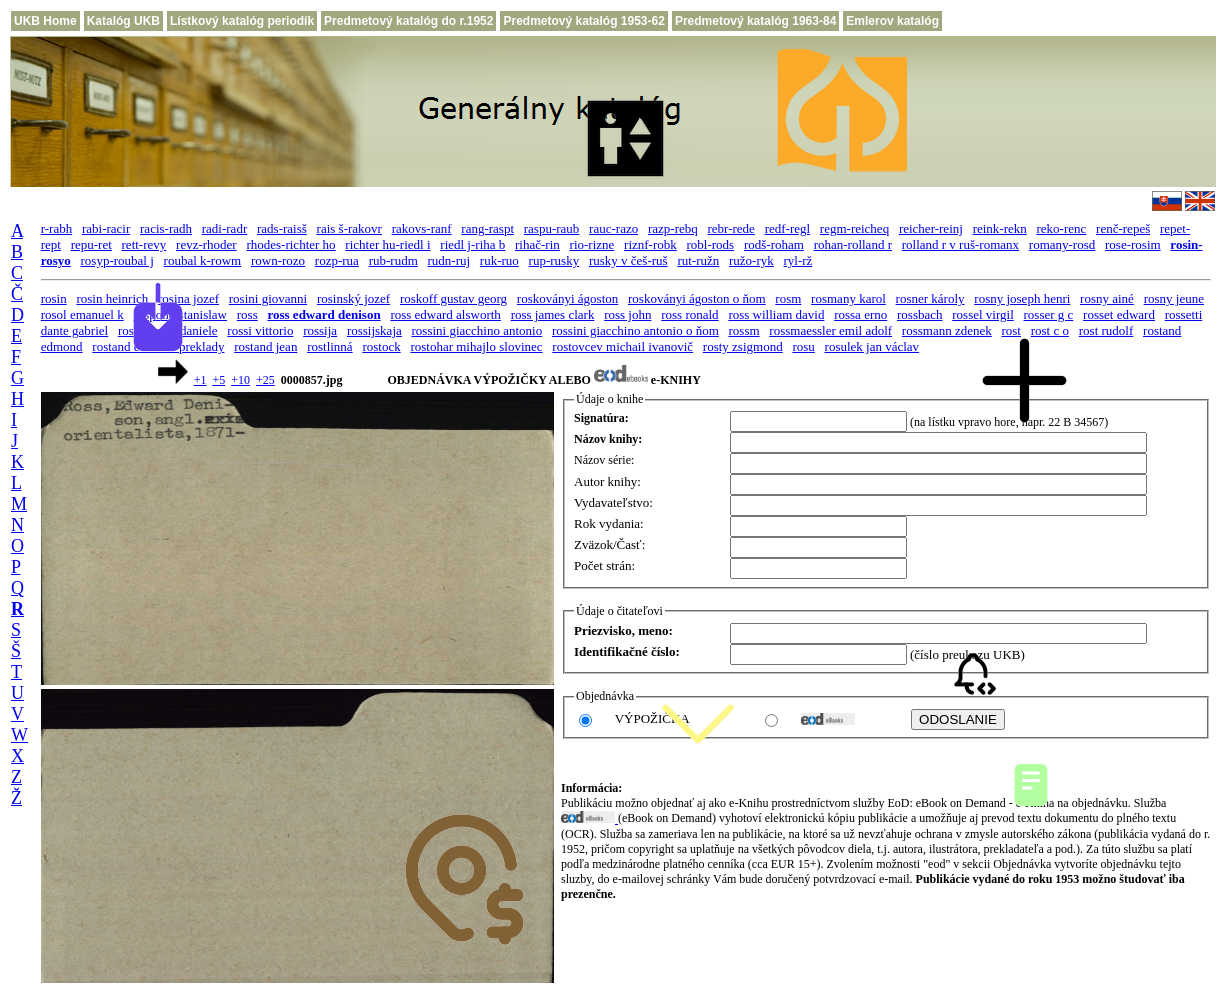 The width and height of the screenshot is (1226, 994). What do you see at coordinates (698, 724) in the screenshot?
I see `expand a dropdown menu or section` at bounding box center [698, 724].